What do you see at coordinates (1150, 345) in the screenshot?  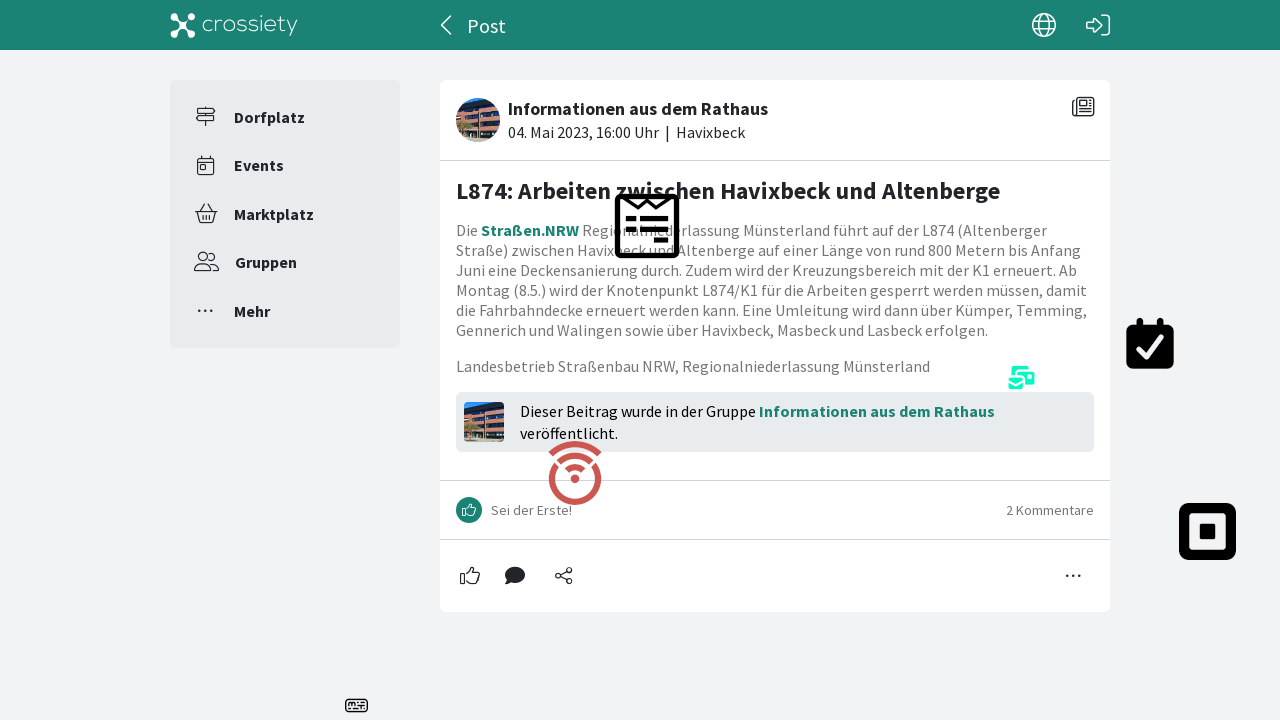 I see `confirm or schedule an appointment` at bounding box center [1150, 345].